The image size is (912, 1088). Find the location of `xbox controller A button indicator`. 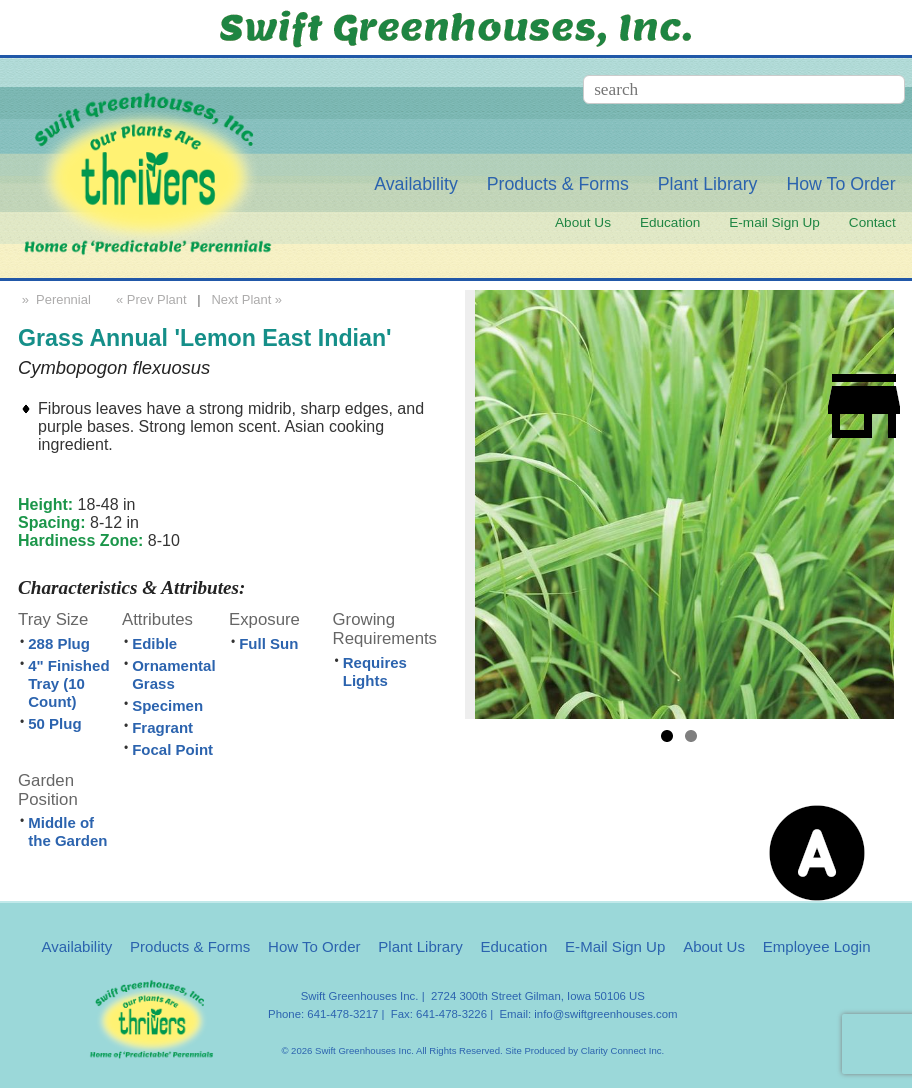

xbox controller A button indicator is located at coordinates (817, 853).